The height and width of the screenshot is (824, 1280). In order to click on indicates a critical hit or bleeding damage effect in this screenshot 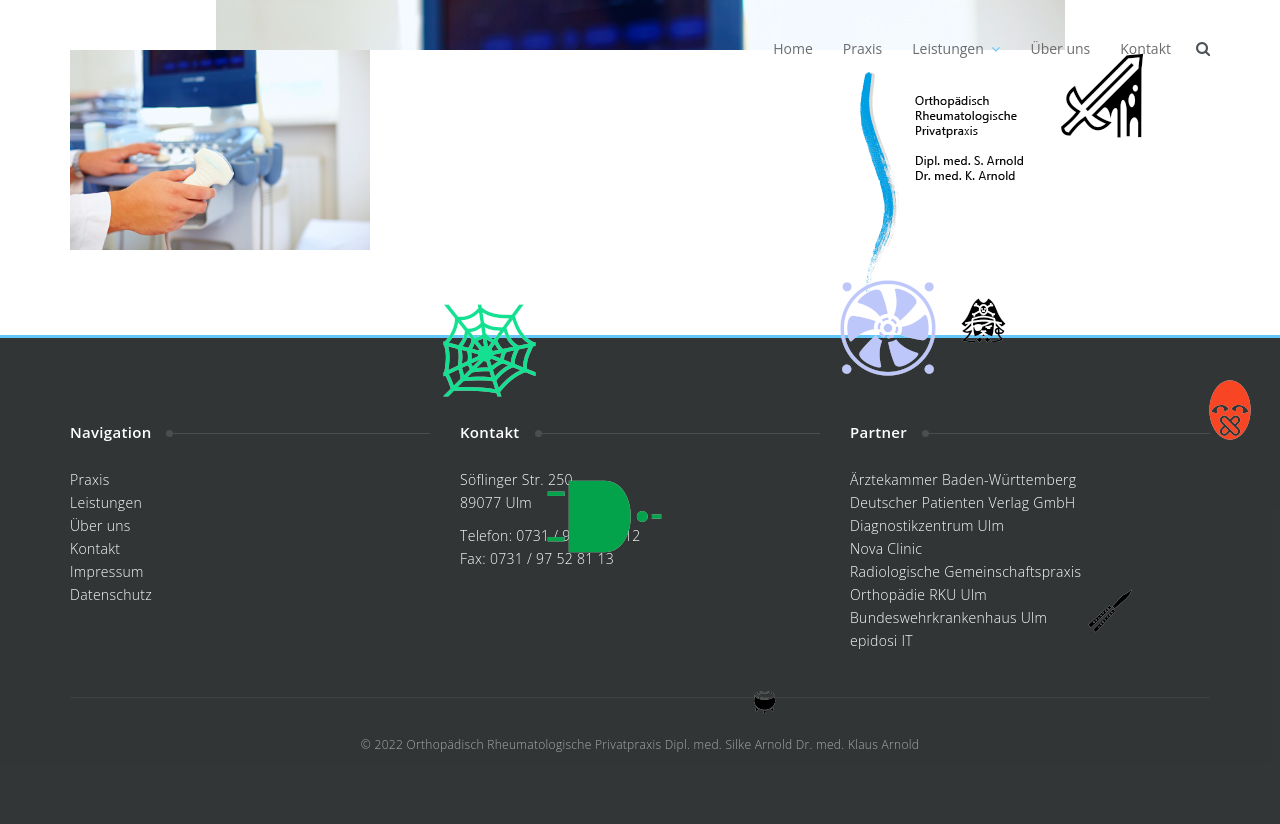, I will do `click(1101, 94)`.